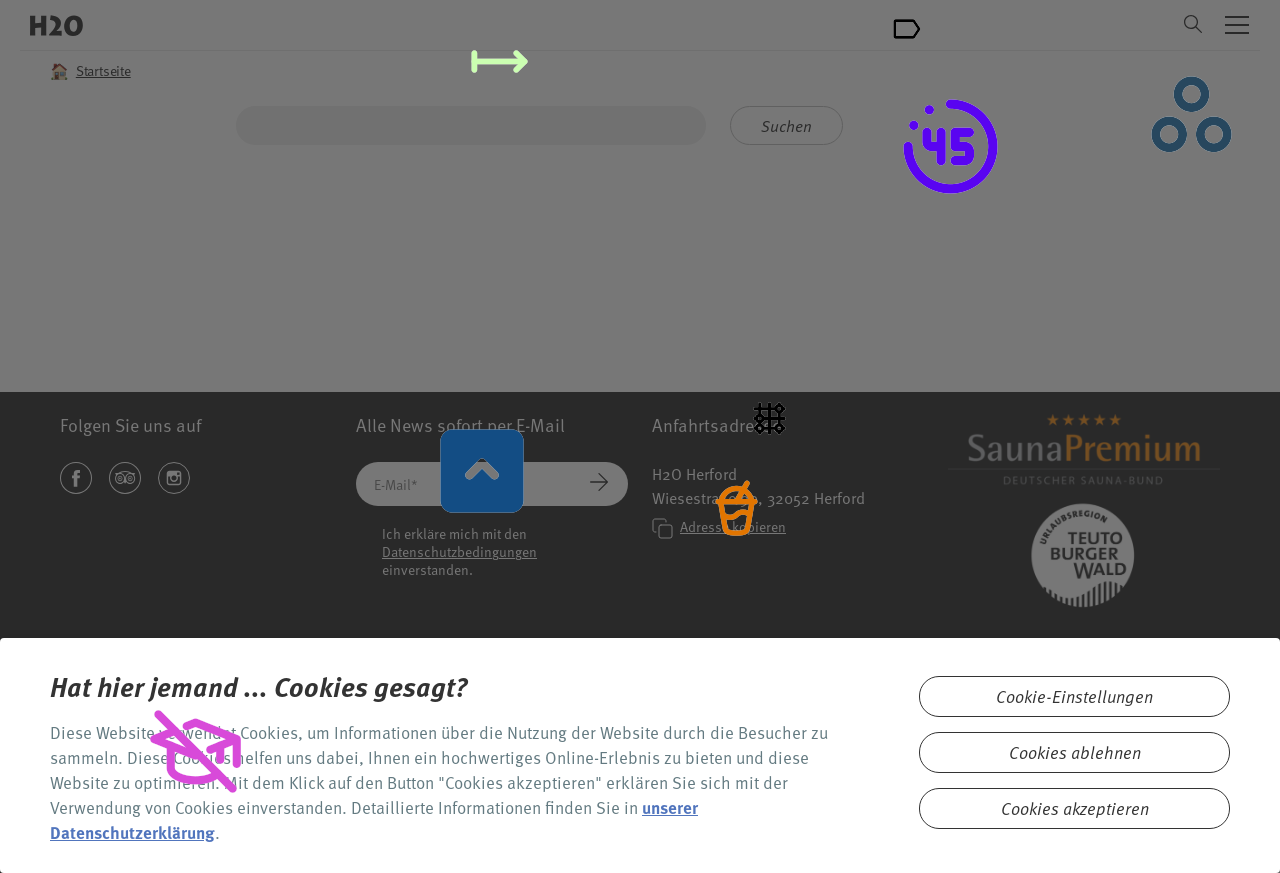  I want to click on collapse an expanded section, so click(482, 471).